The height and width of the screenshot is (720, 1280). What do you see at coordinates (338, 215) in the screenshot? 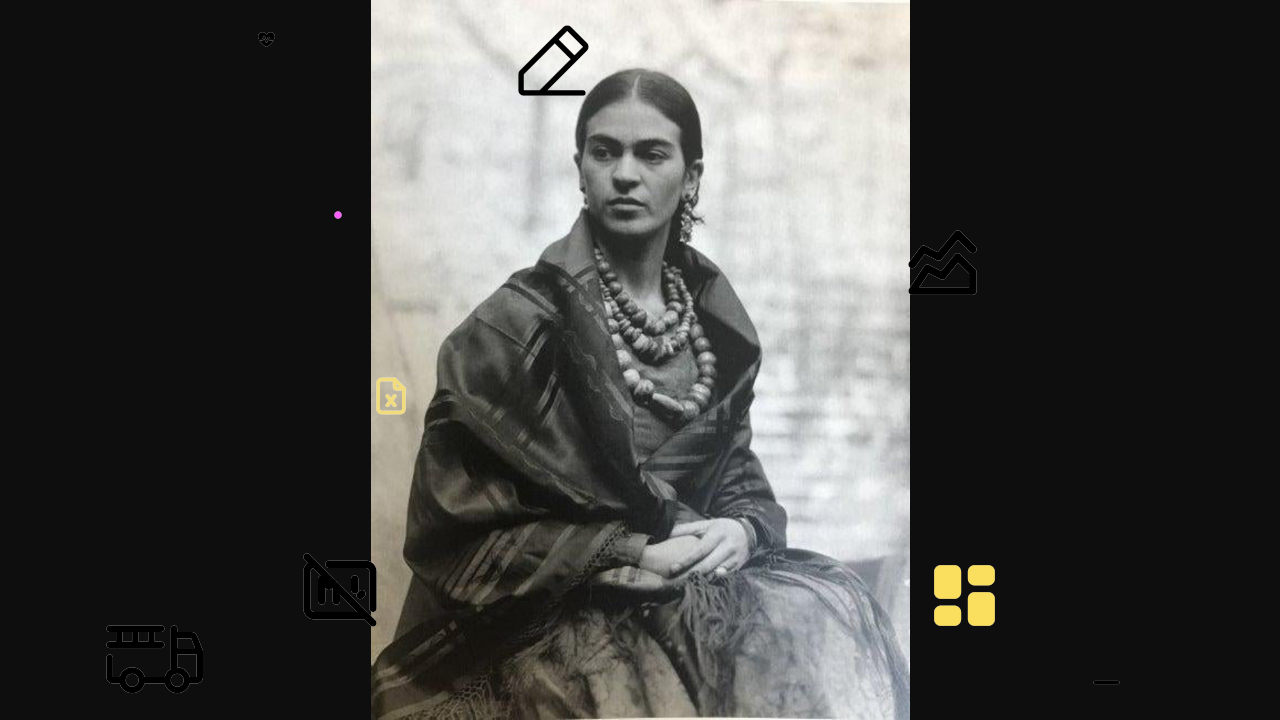
I see `indicates an unread notification or new item` at bounding box center [338, 215].